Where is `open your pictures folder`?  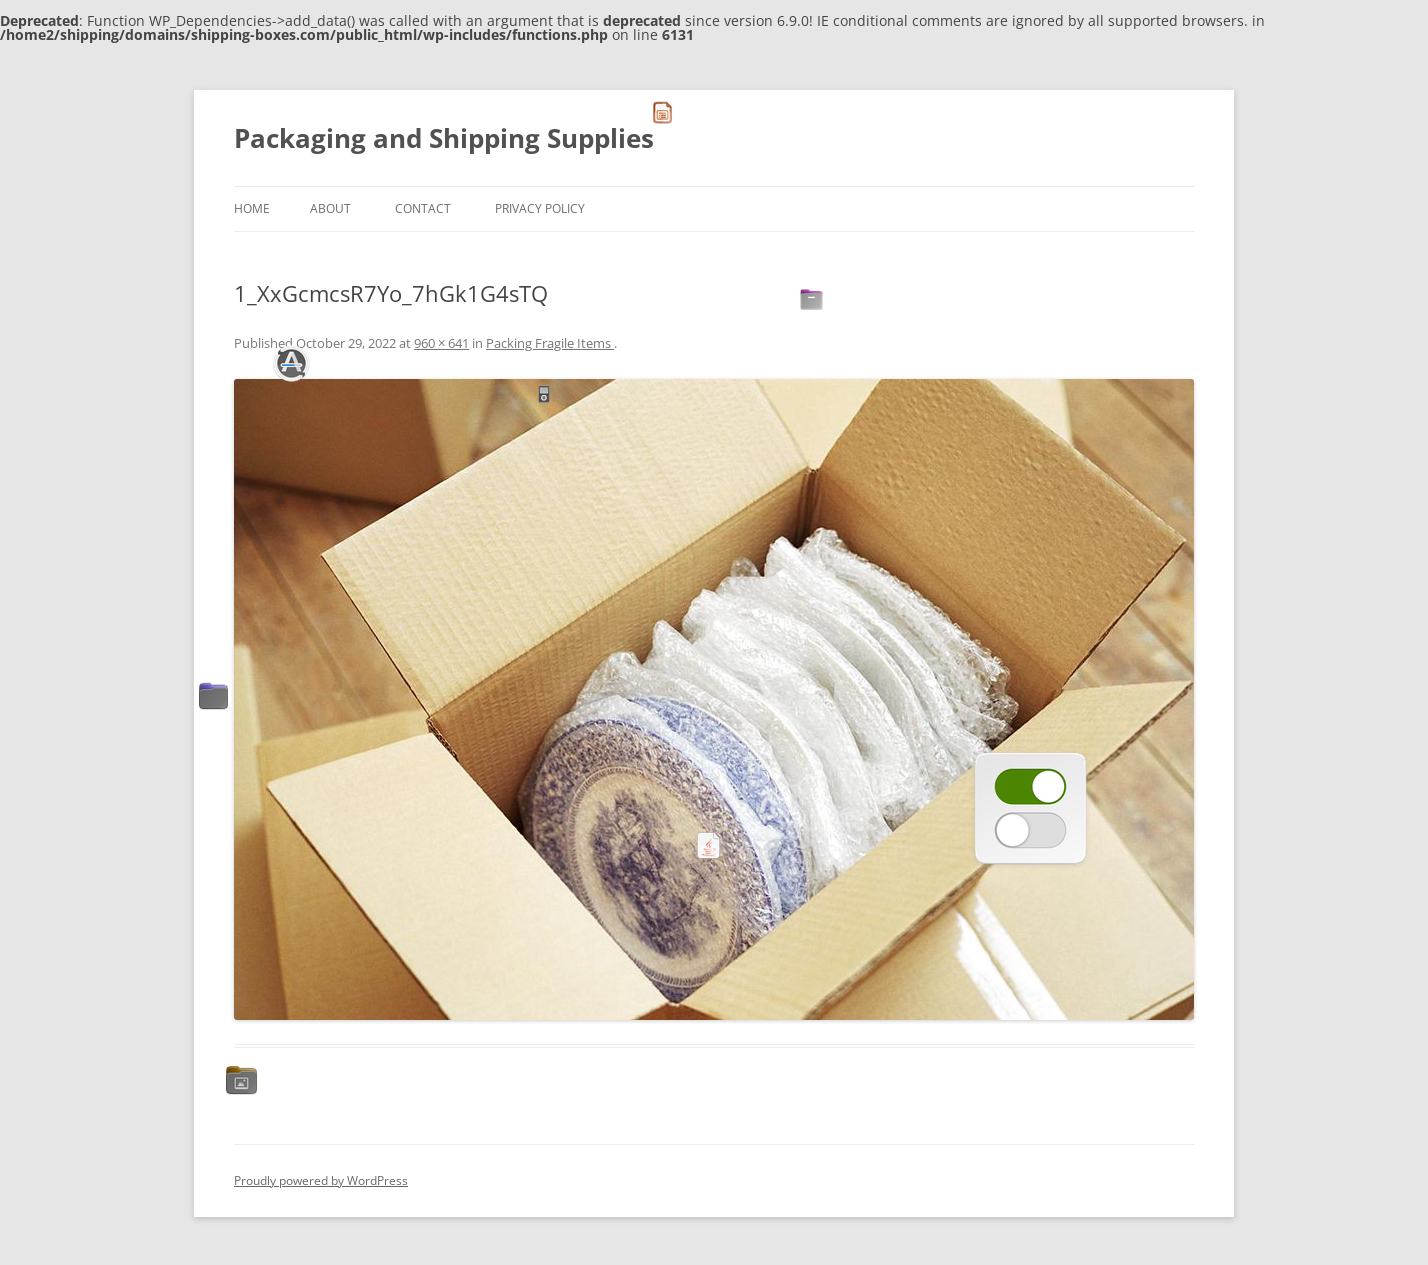 open your pictures folder is located at coordinates (241, 1079).